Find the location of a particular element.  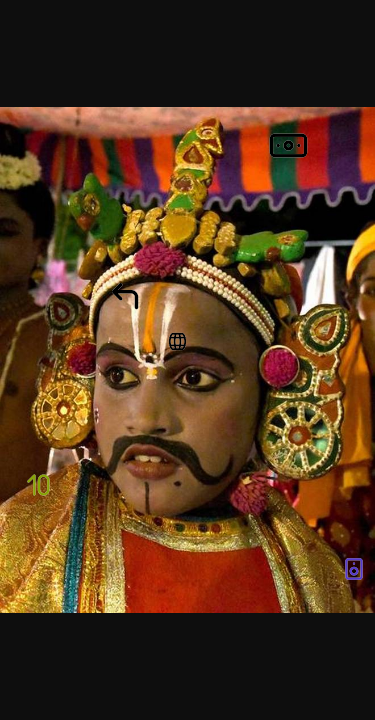

go back to previous screen is located at coordinates (126, 297).